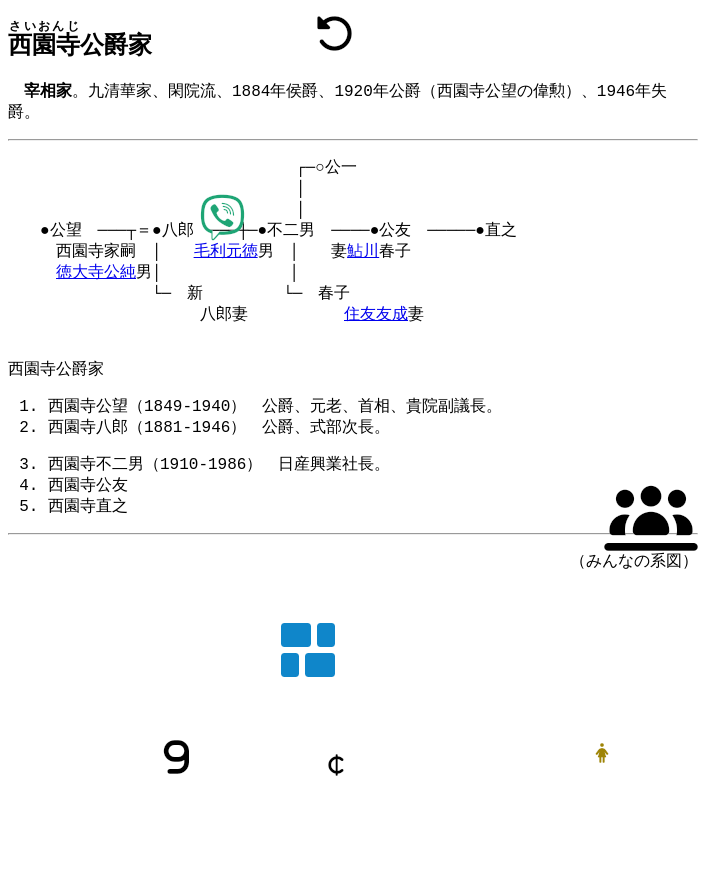 The image size is (706, 884). Describe the element at coordinates (222, 217) in the screenshot. I see `open Viber messaging app` at that location.